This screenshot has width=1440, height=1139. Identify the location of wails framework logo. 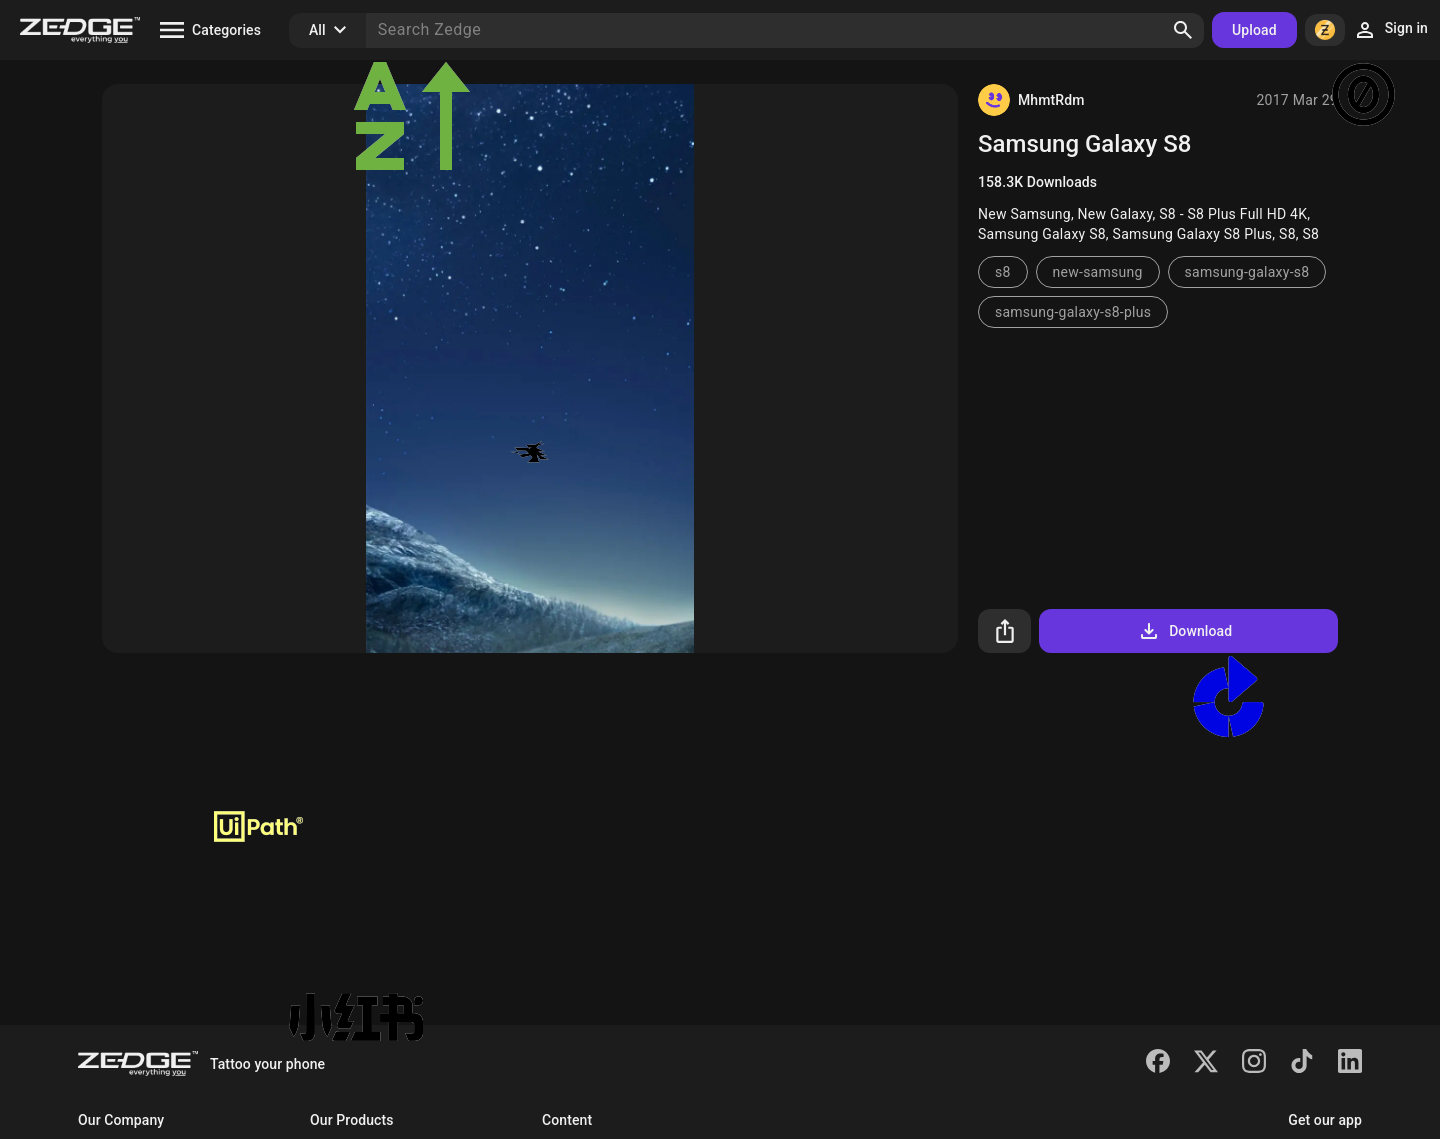
(529, 451).